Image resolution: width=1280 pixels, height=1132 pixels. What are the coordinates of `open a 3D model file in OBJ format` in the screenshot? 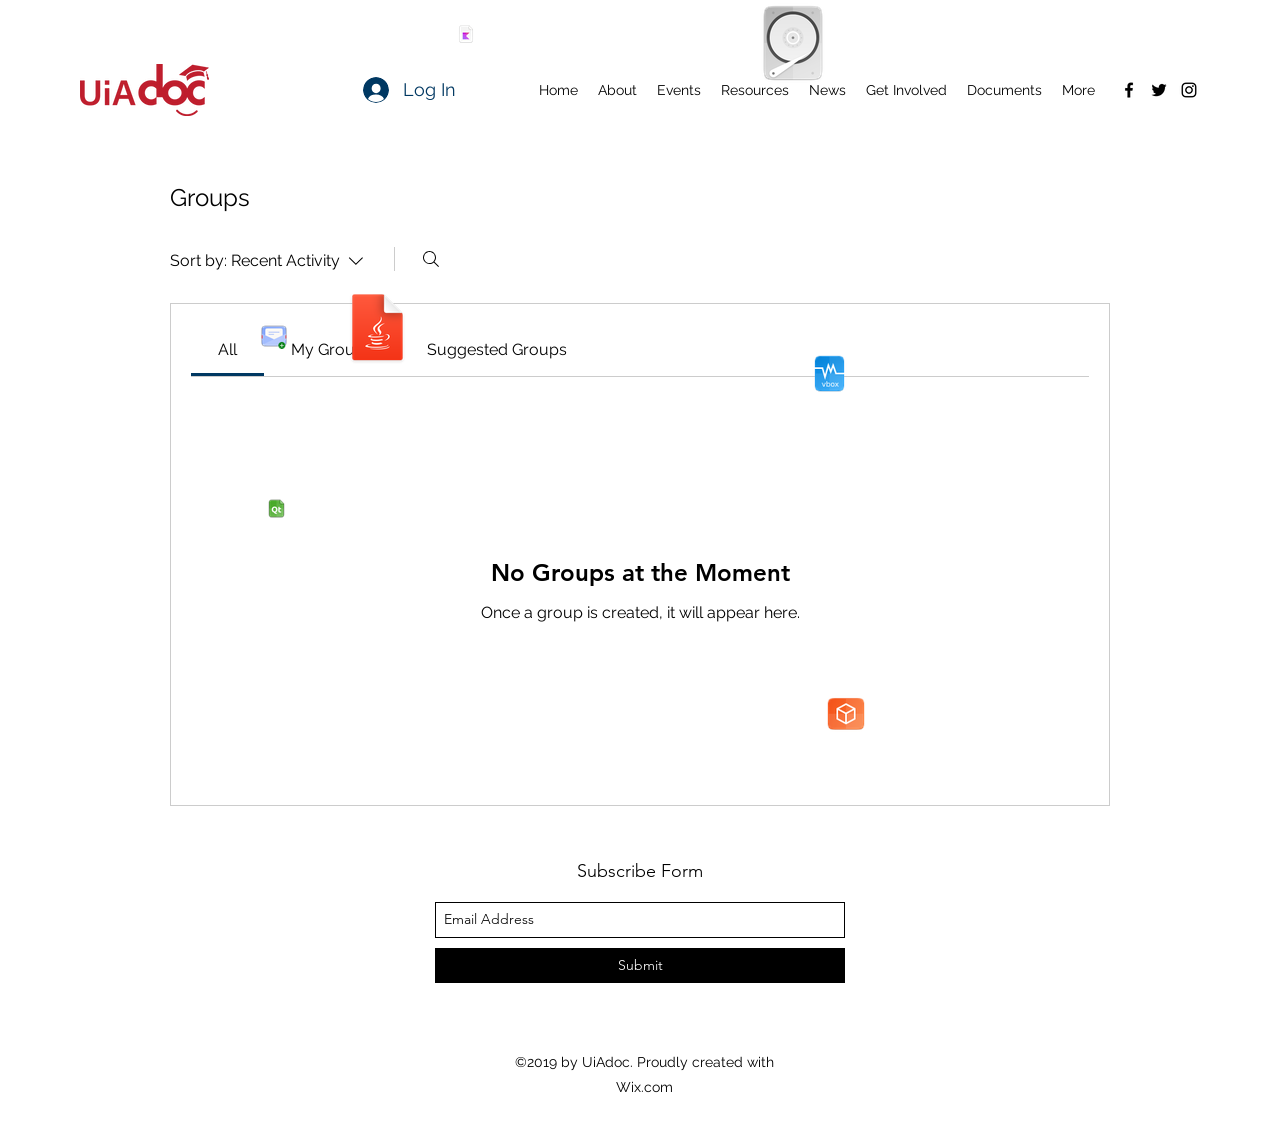 It's located at (846, 713).